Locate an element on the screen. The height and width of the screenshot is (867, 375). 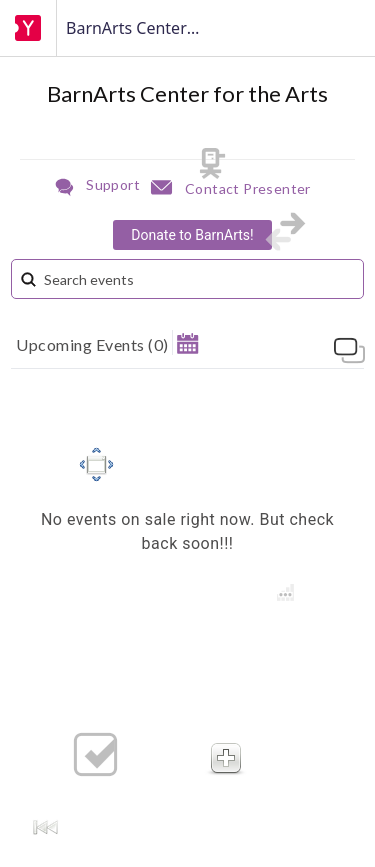
indicates cellular network signal is being acquired is located at coordinates (286, 593).